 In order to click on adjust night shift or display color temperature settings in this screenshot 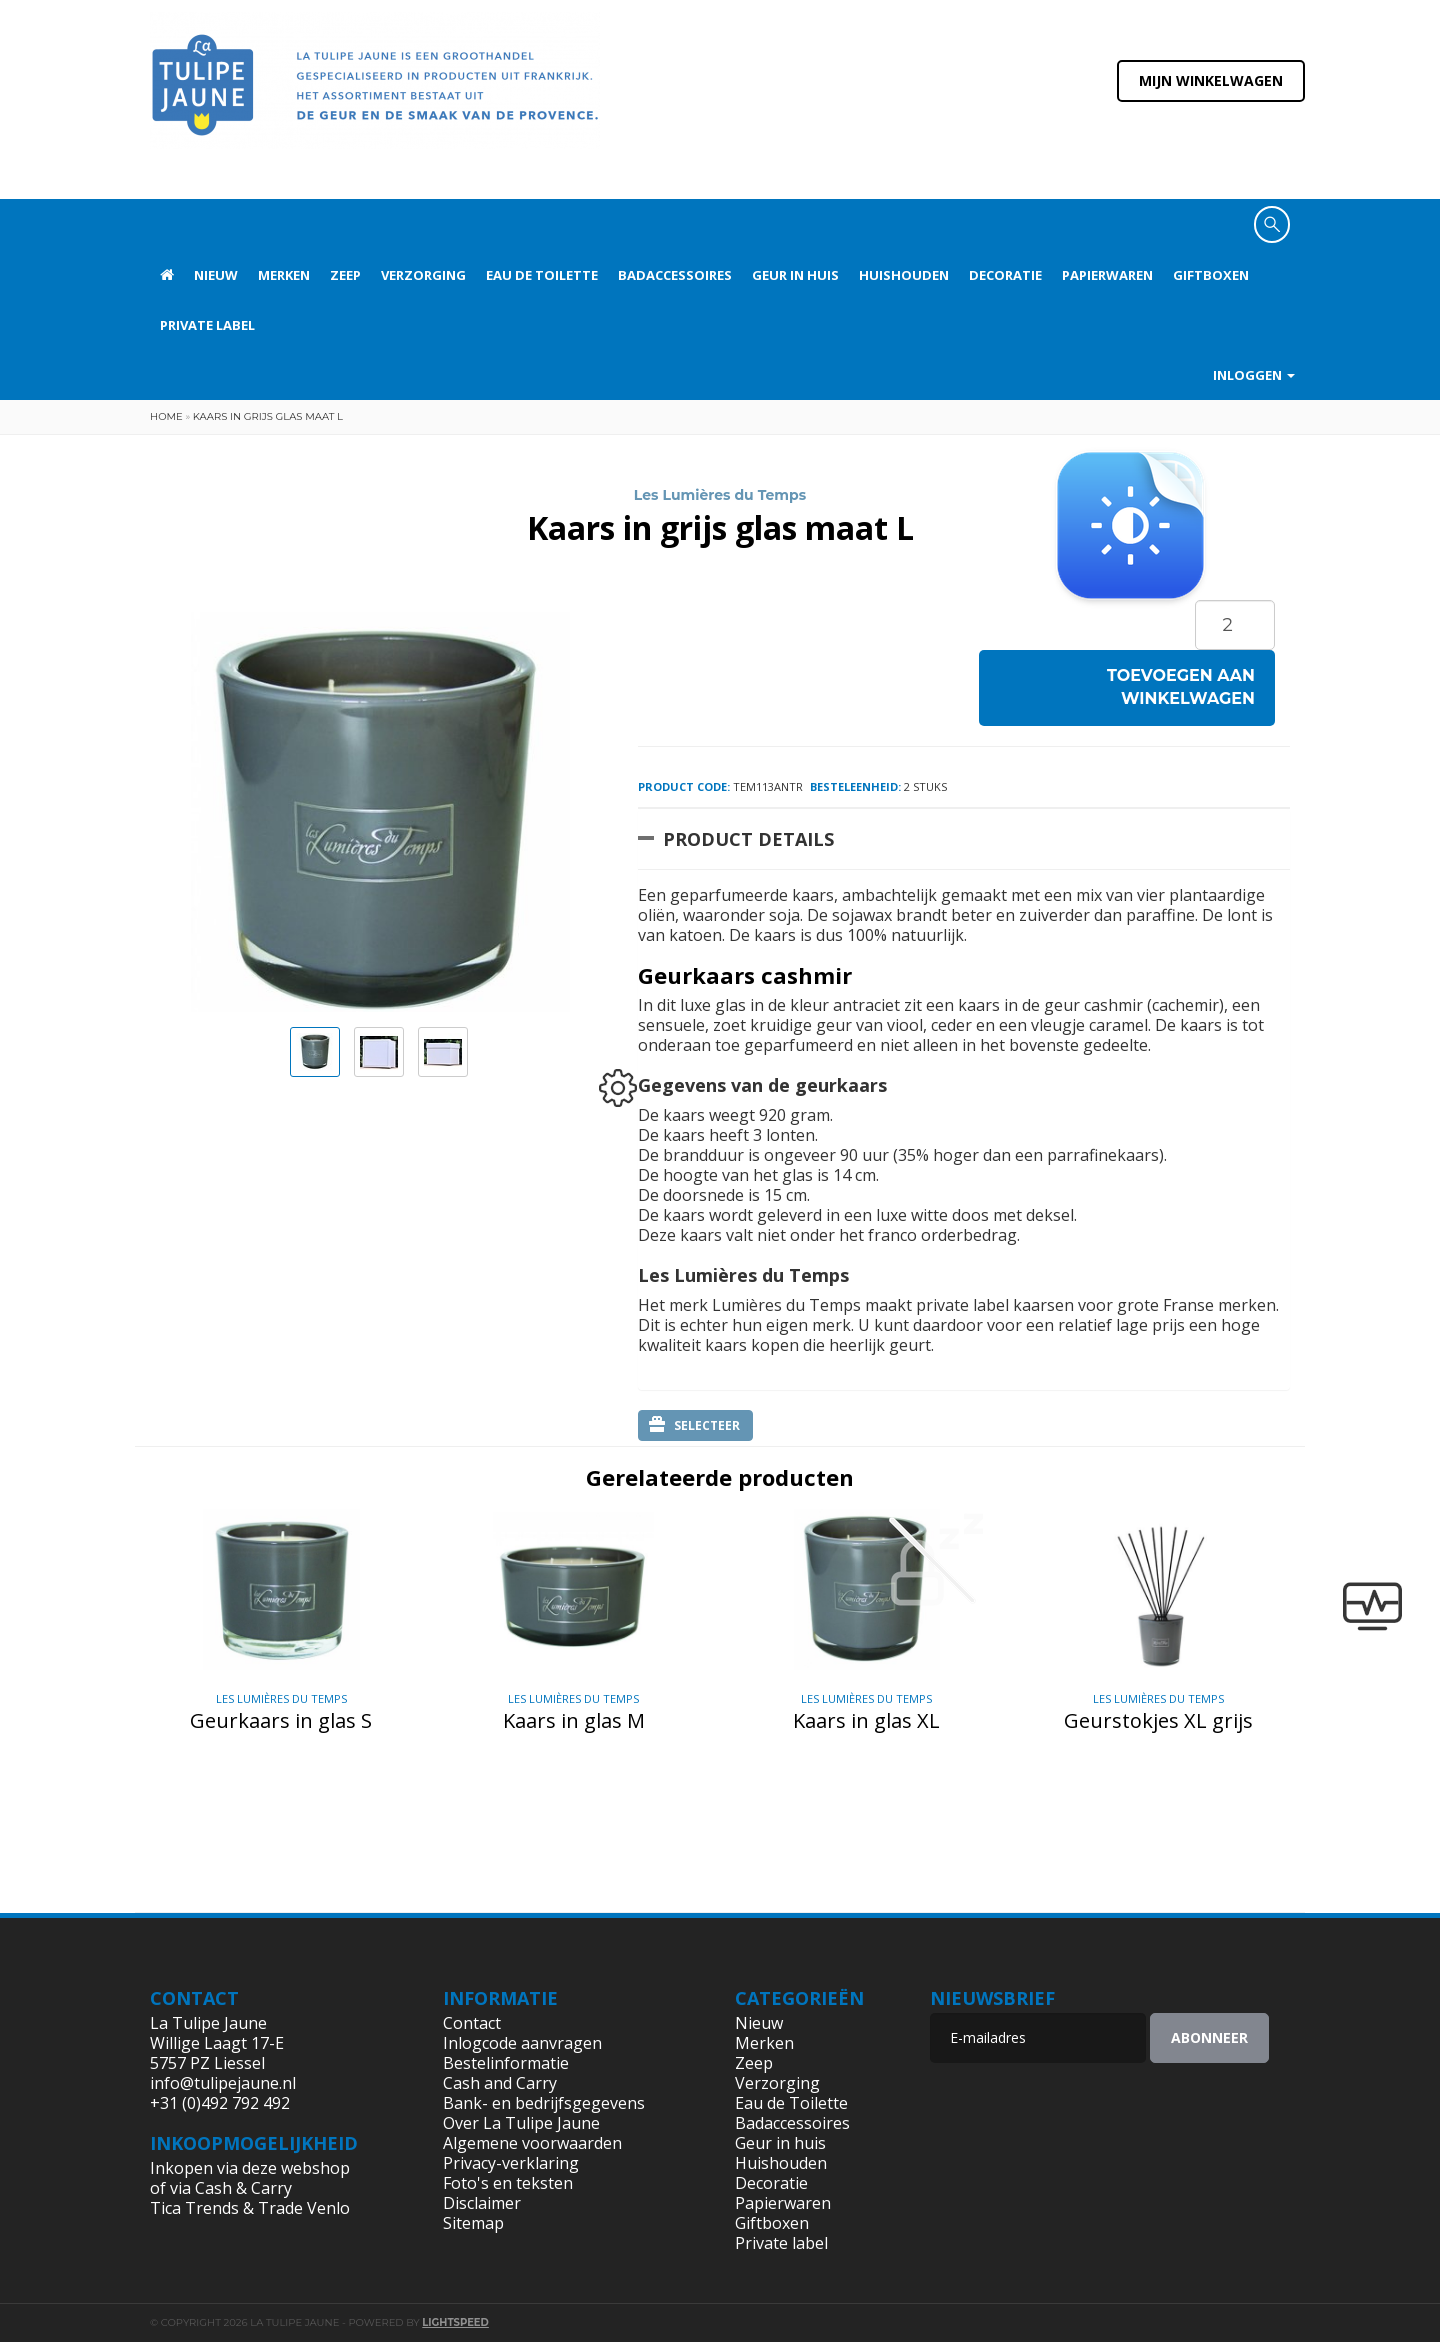, I will do `click(1130, 525)`.